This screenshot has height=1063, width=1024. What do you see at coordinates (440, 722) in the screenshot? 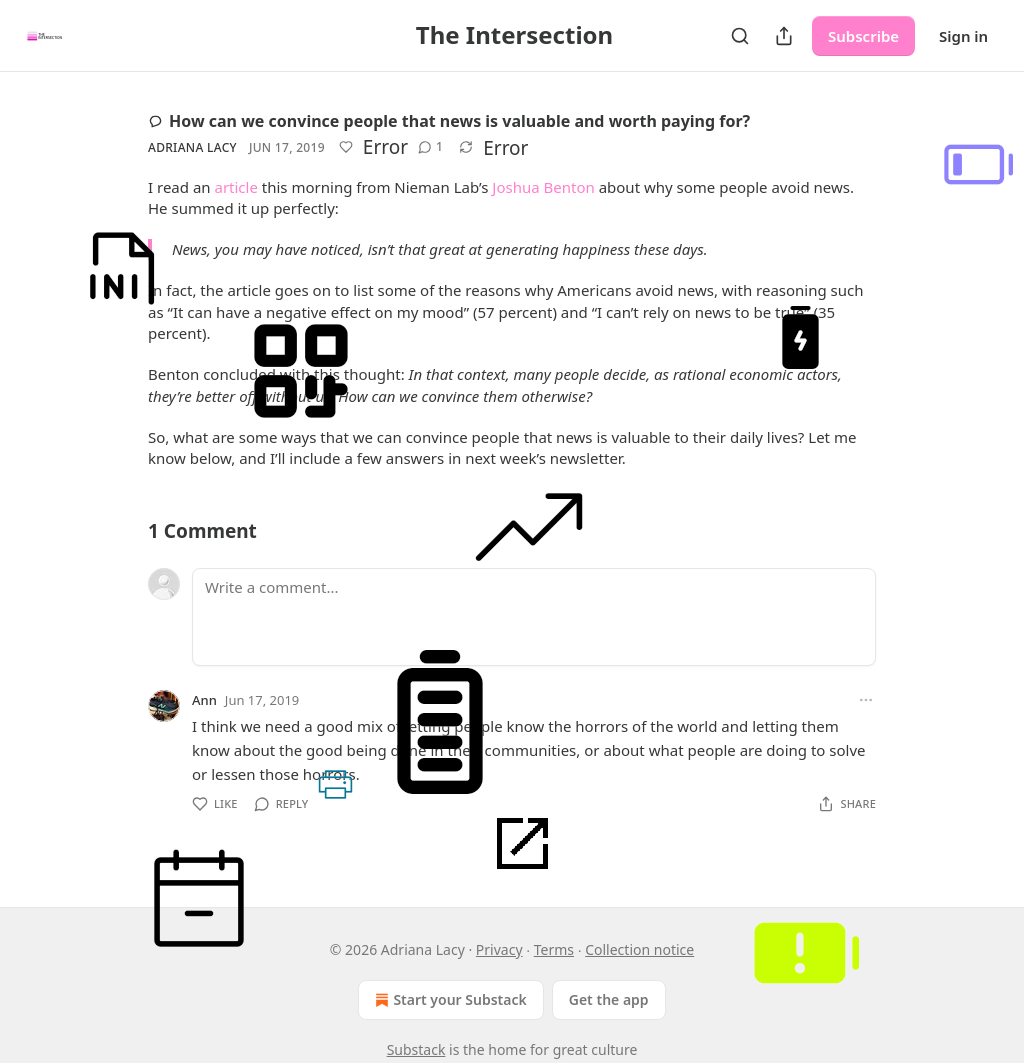
I see `indicates battery is fully charged` at bounding box center [440, 722].